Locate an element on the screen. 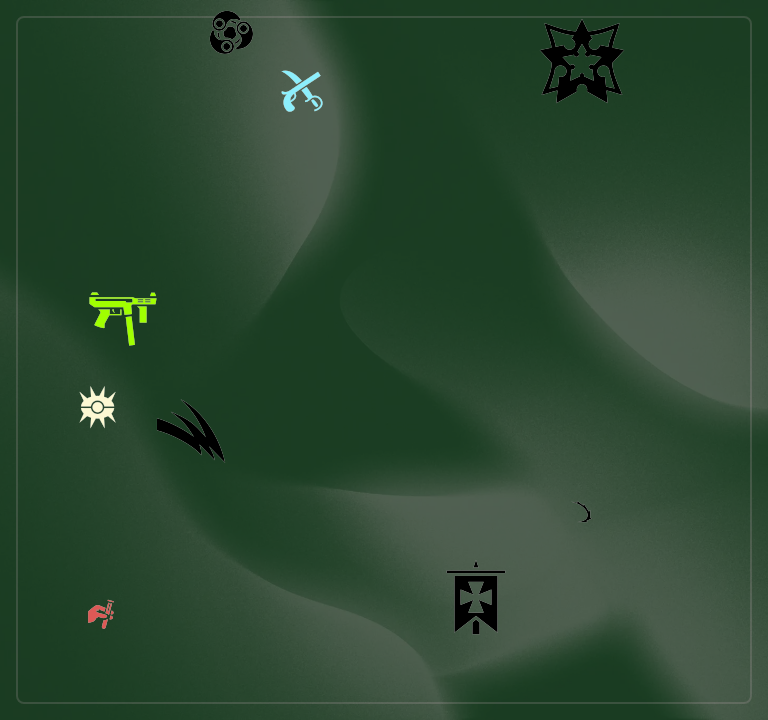  view guild or clan banner is located at coordinates (476, 597).